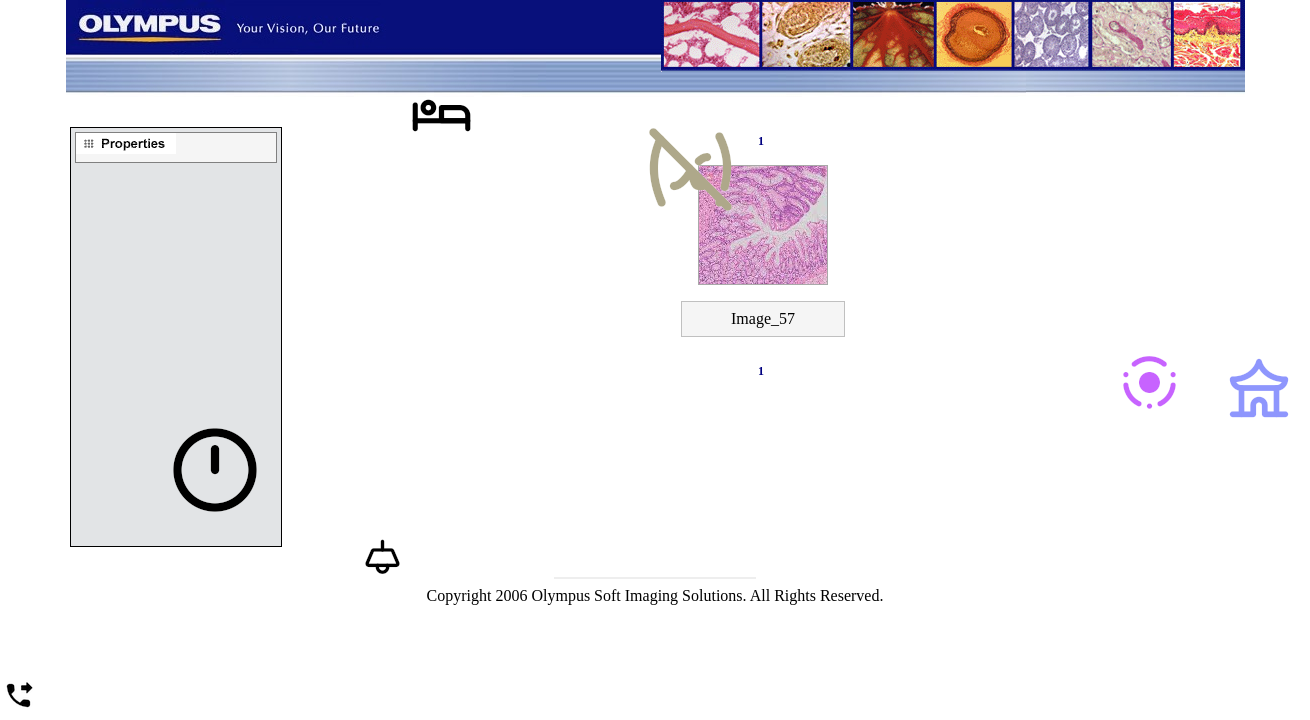  I want to click on view current time or check the clock, so click(215, 470).